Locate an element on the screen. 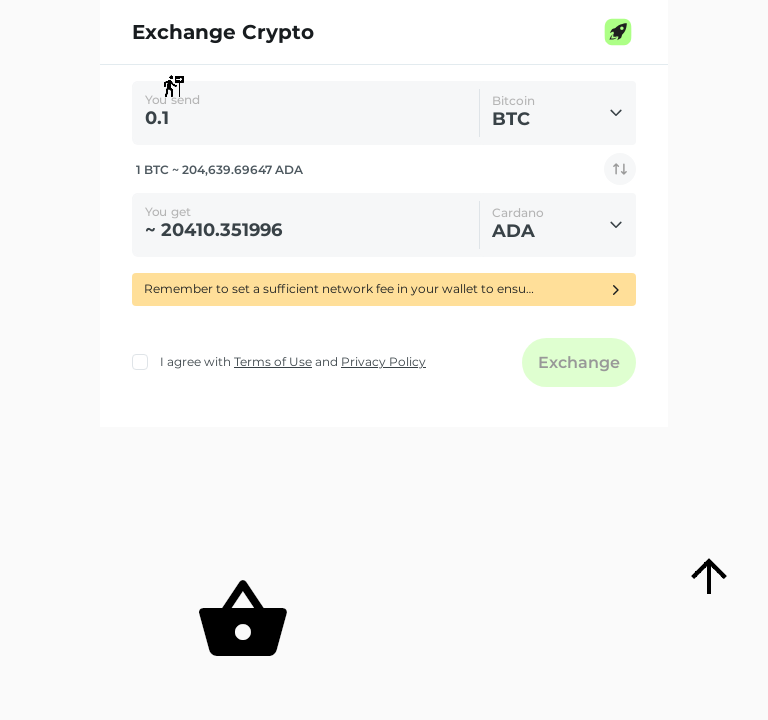  view your shopping basket is located at coordinates (243, 620).